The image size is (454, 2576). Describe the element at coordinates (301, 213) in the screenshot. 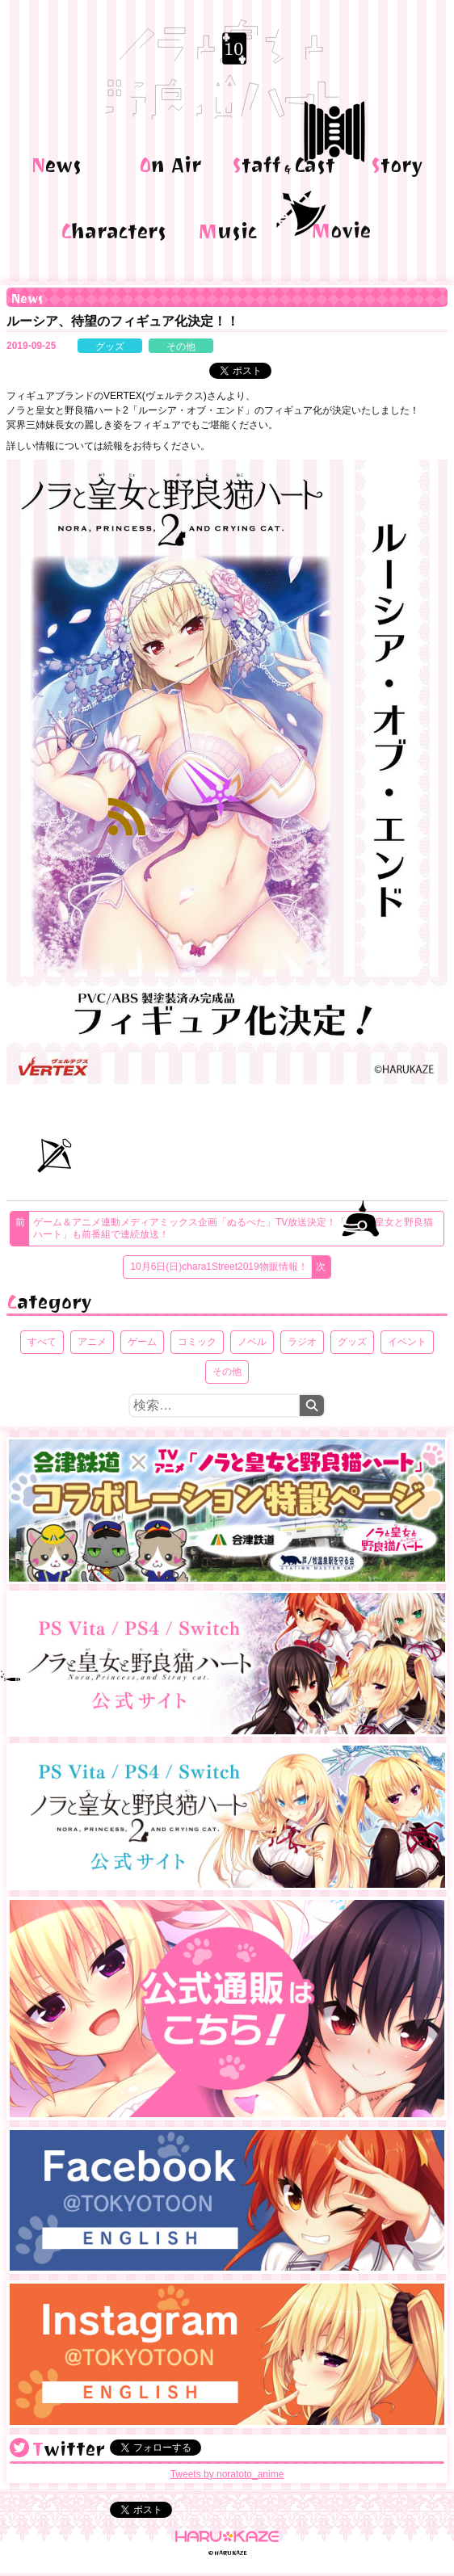

I see `select halberd weapon in game inventory` at that location.